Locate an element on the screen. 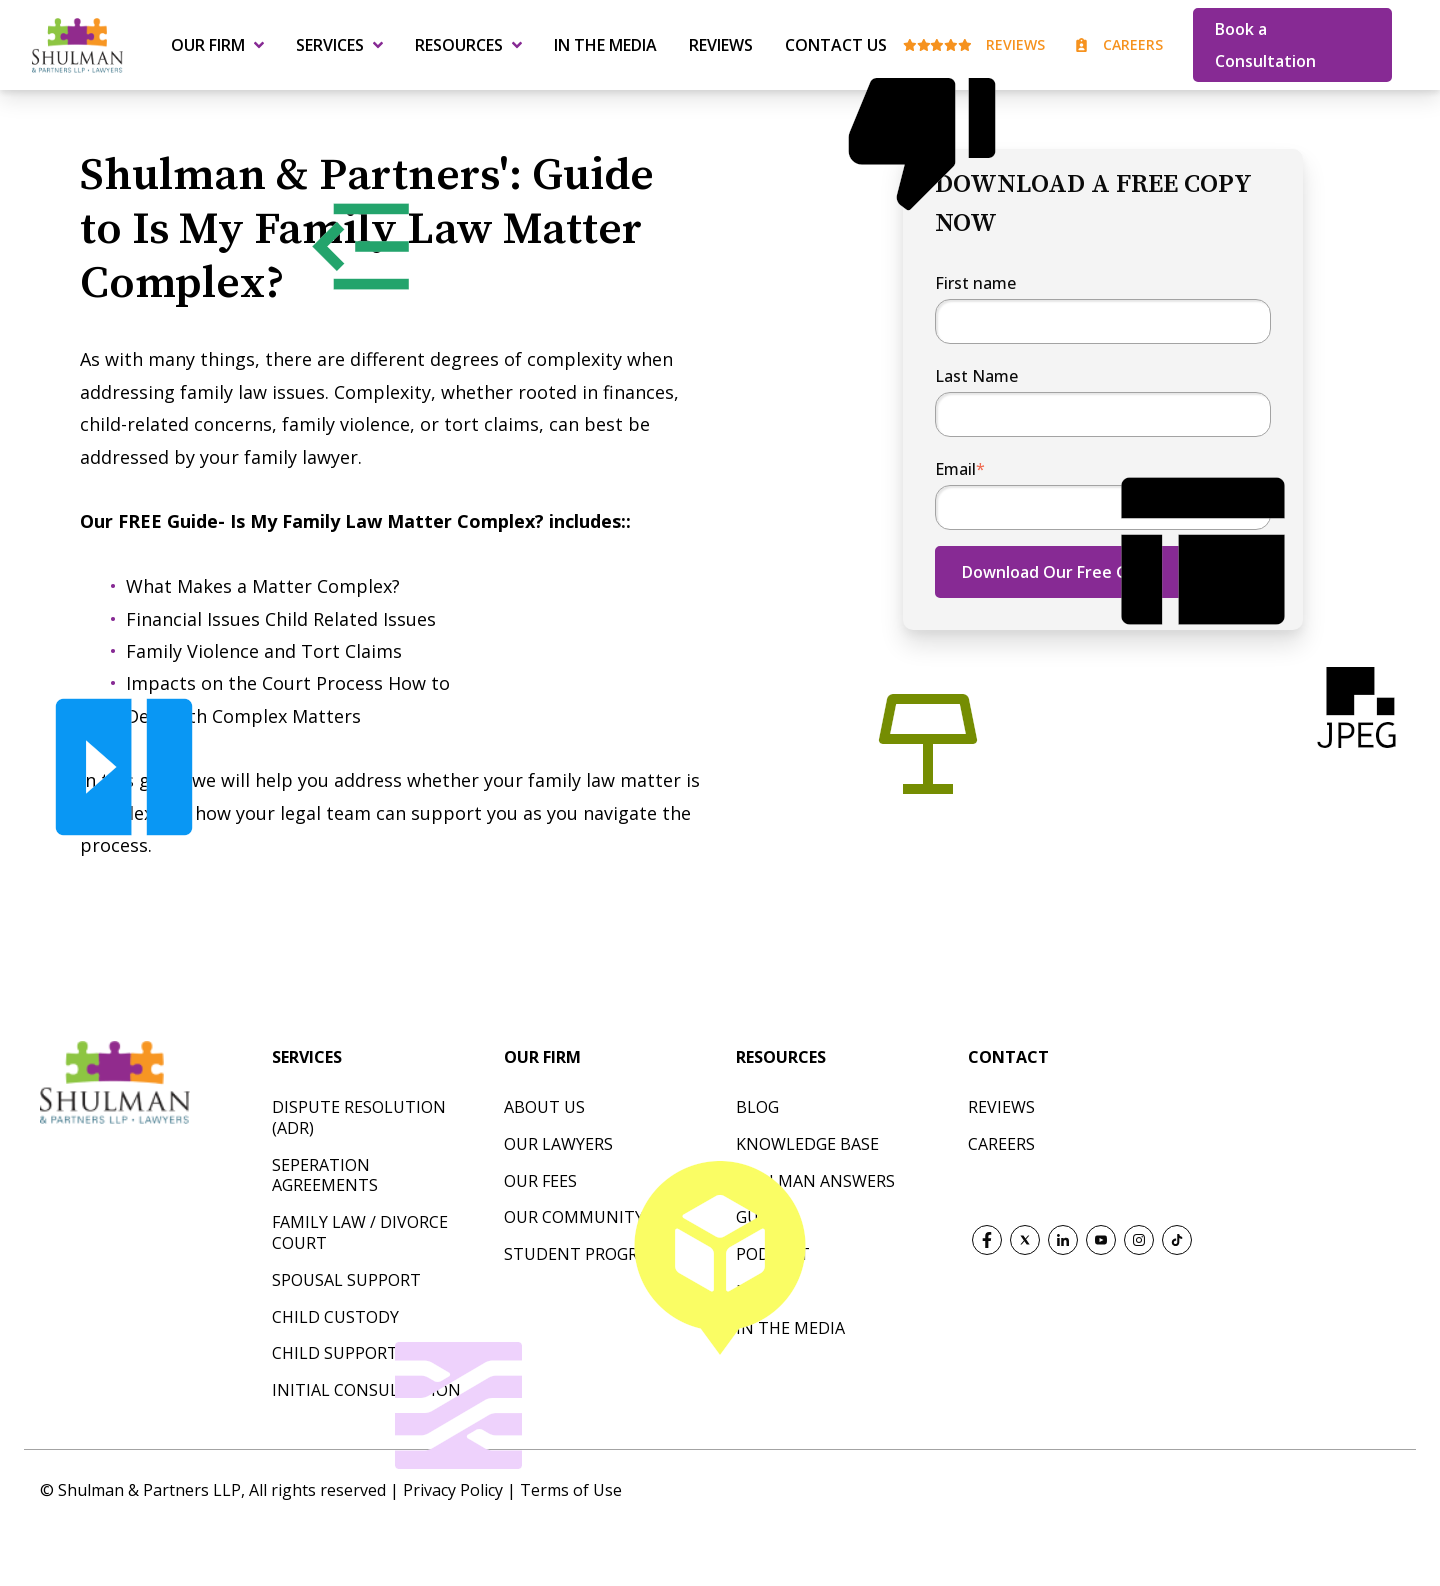  collapse the sidebar menu is located at coordinates (360, 246).